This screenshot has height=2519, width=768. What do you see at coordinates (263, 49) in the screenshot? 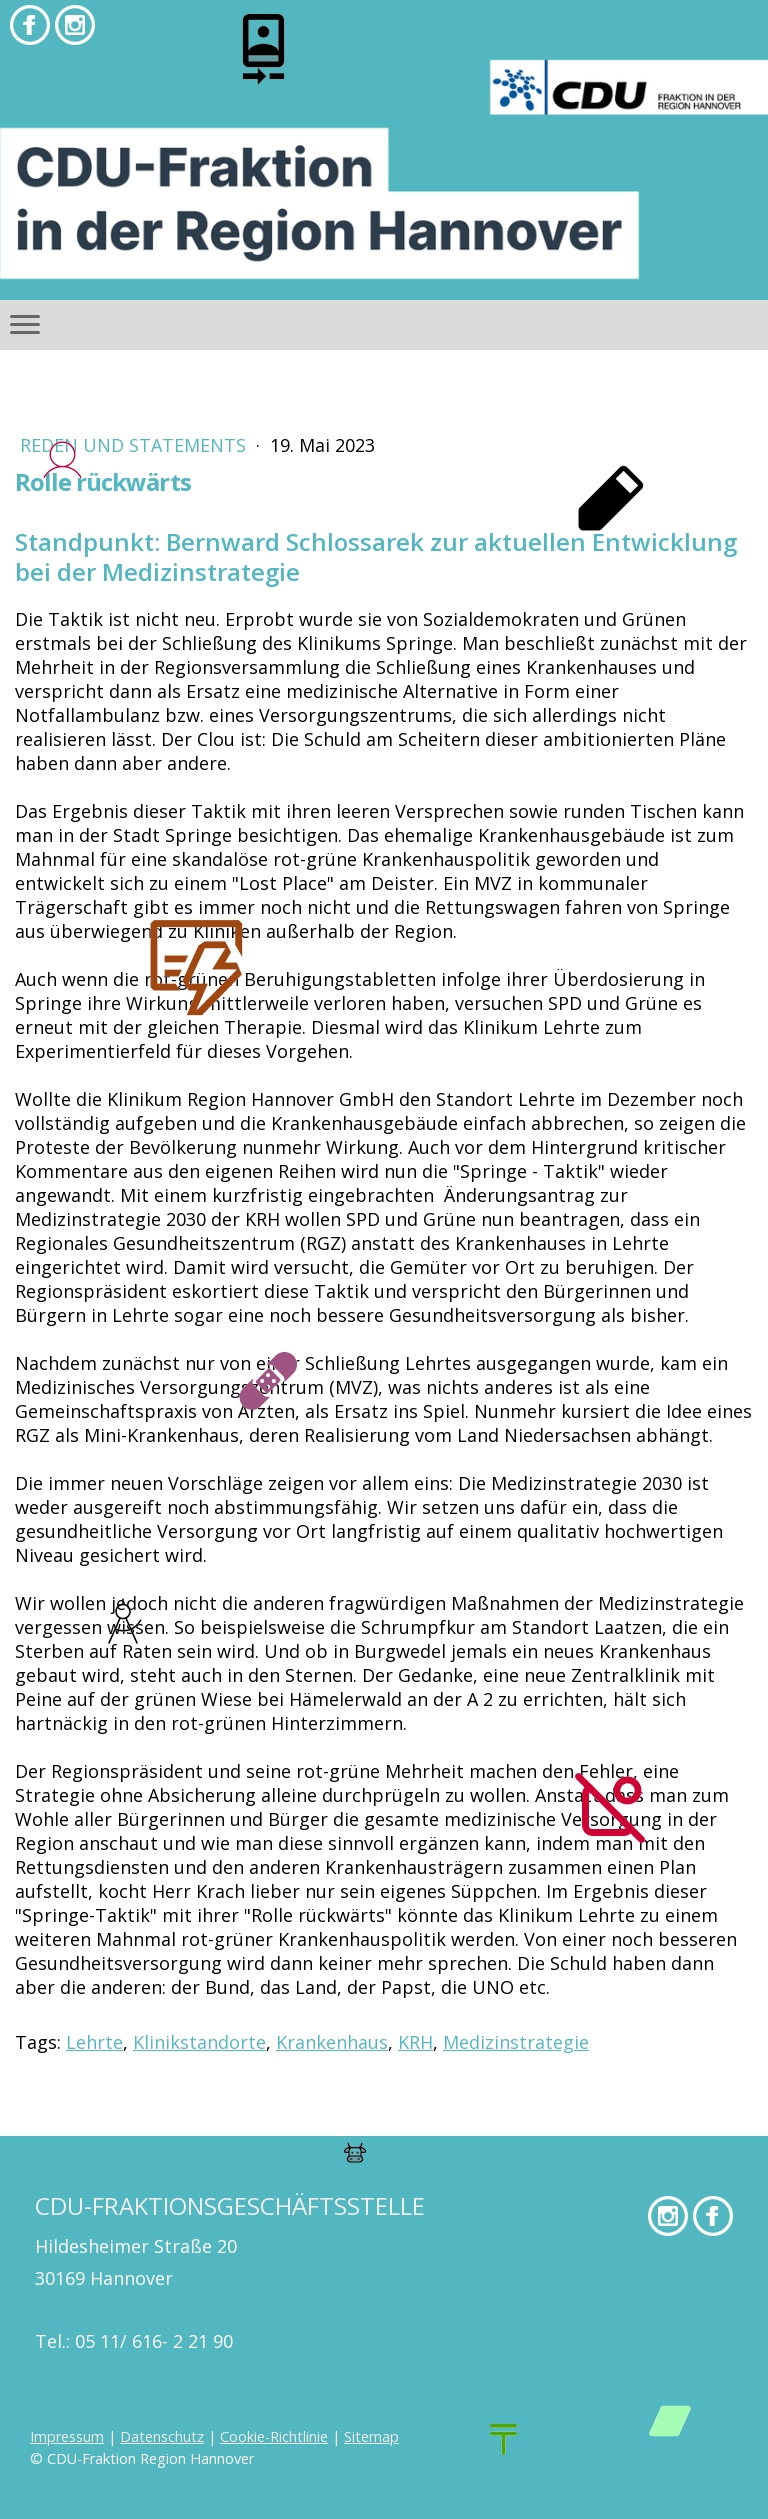
I see `switch to front-facing camera` at bounding box center [263, 49].